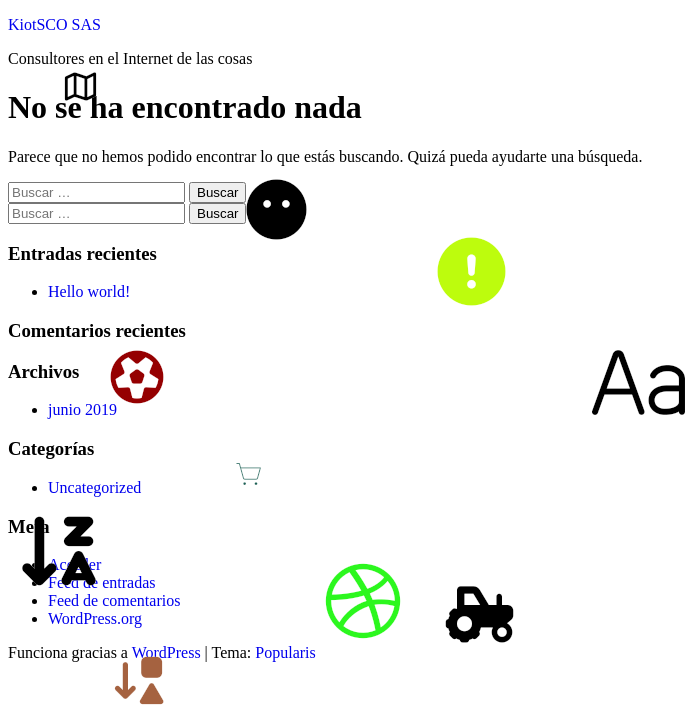 This screenshot has height=720, width=694. I want to click on view map or navigation, so click(80, 86).